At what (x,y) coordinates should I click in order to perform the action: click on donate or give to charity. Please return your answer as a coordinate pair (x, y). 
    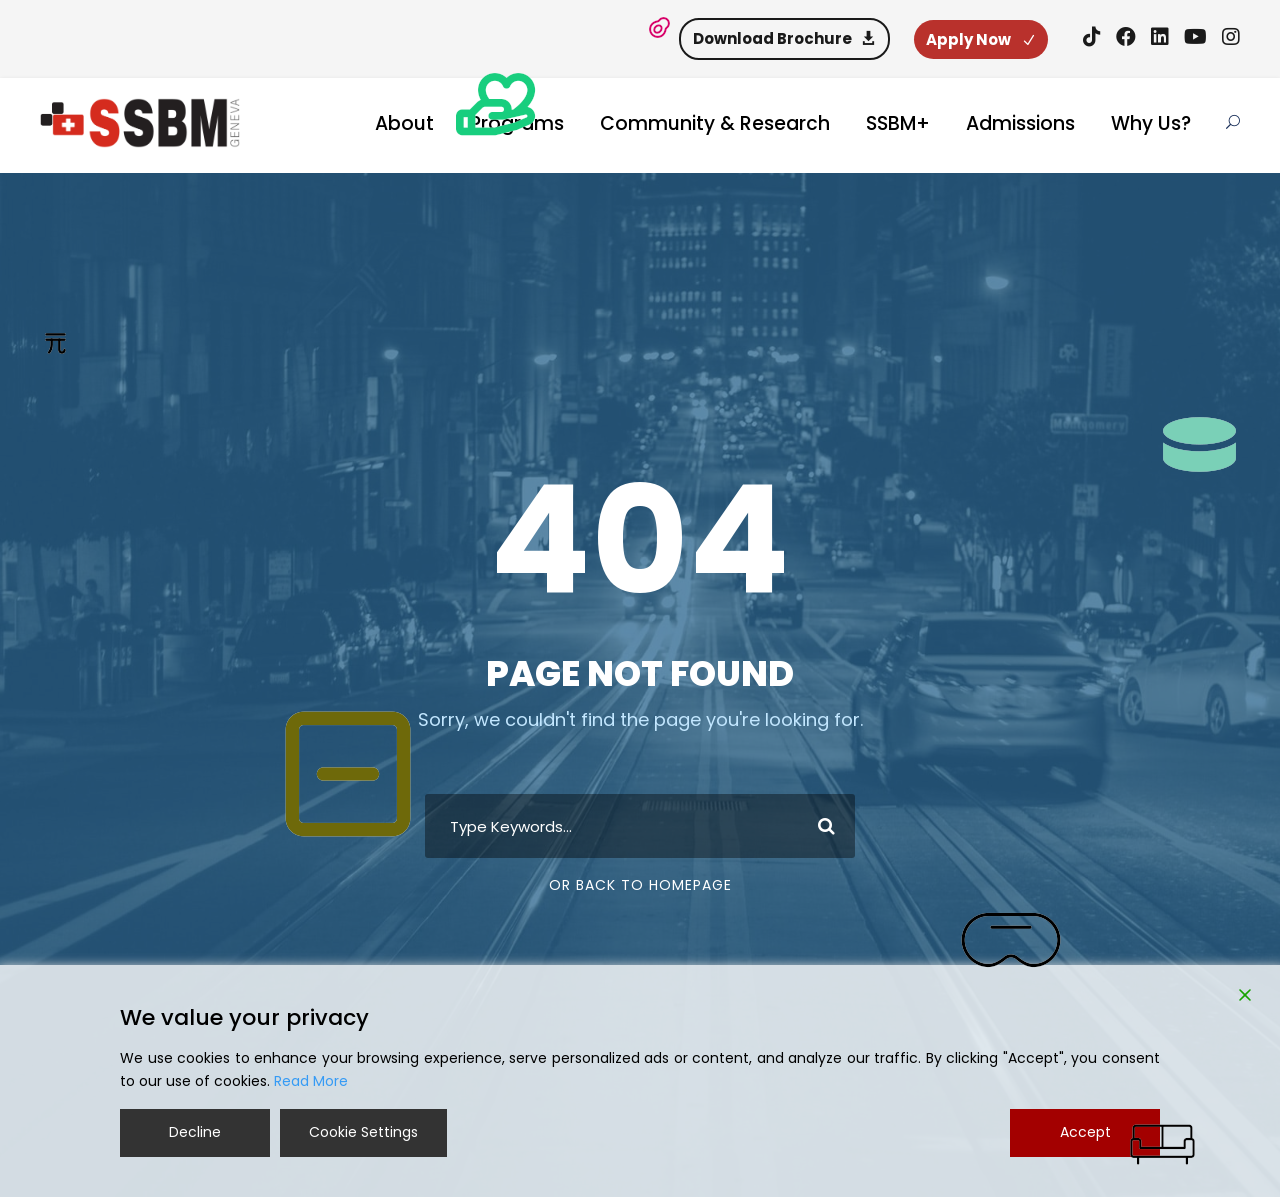
    Looking at the image, I should click on (497, 105).